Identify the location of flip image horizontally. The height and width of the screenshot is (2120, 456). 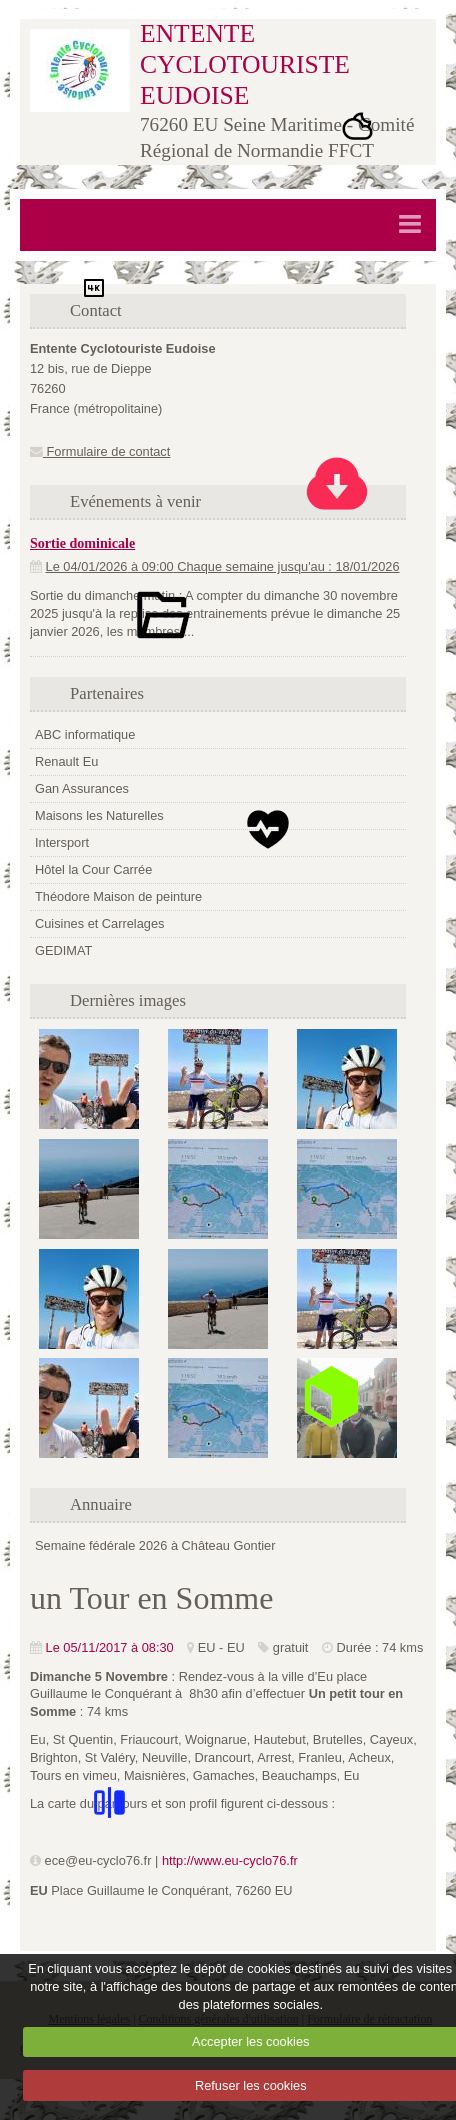
(109, 1802).